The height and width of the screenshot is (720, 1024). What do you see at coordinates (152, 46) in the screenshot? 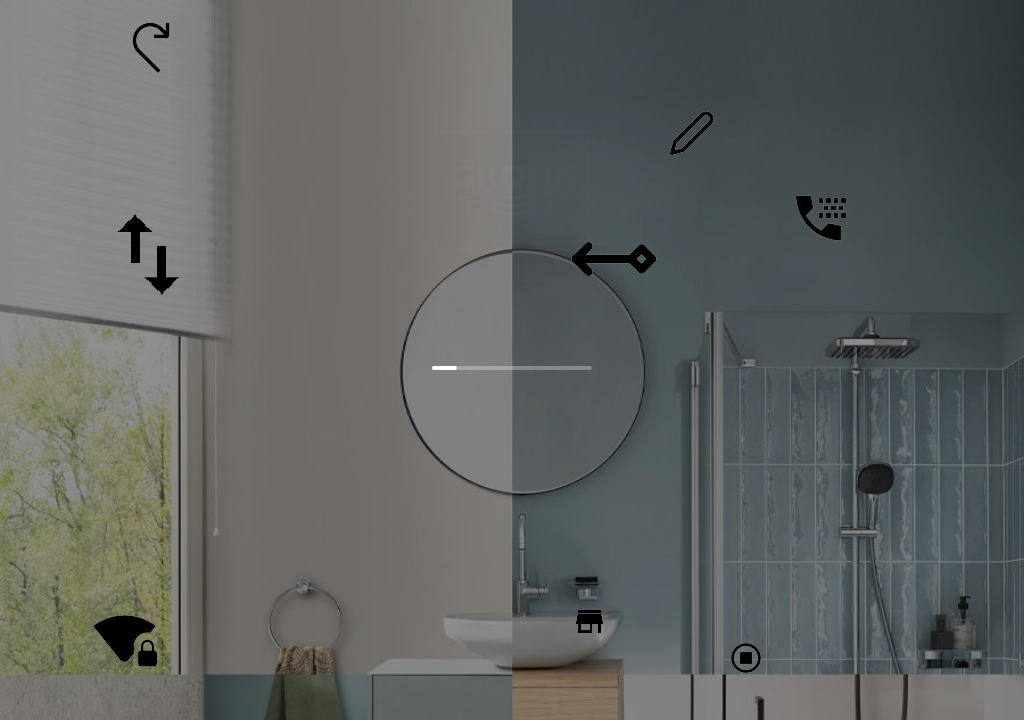
I see `redo the last undone action` at bounding box center [152, 46].